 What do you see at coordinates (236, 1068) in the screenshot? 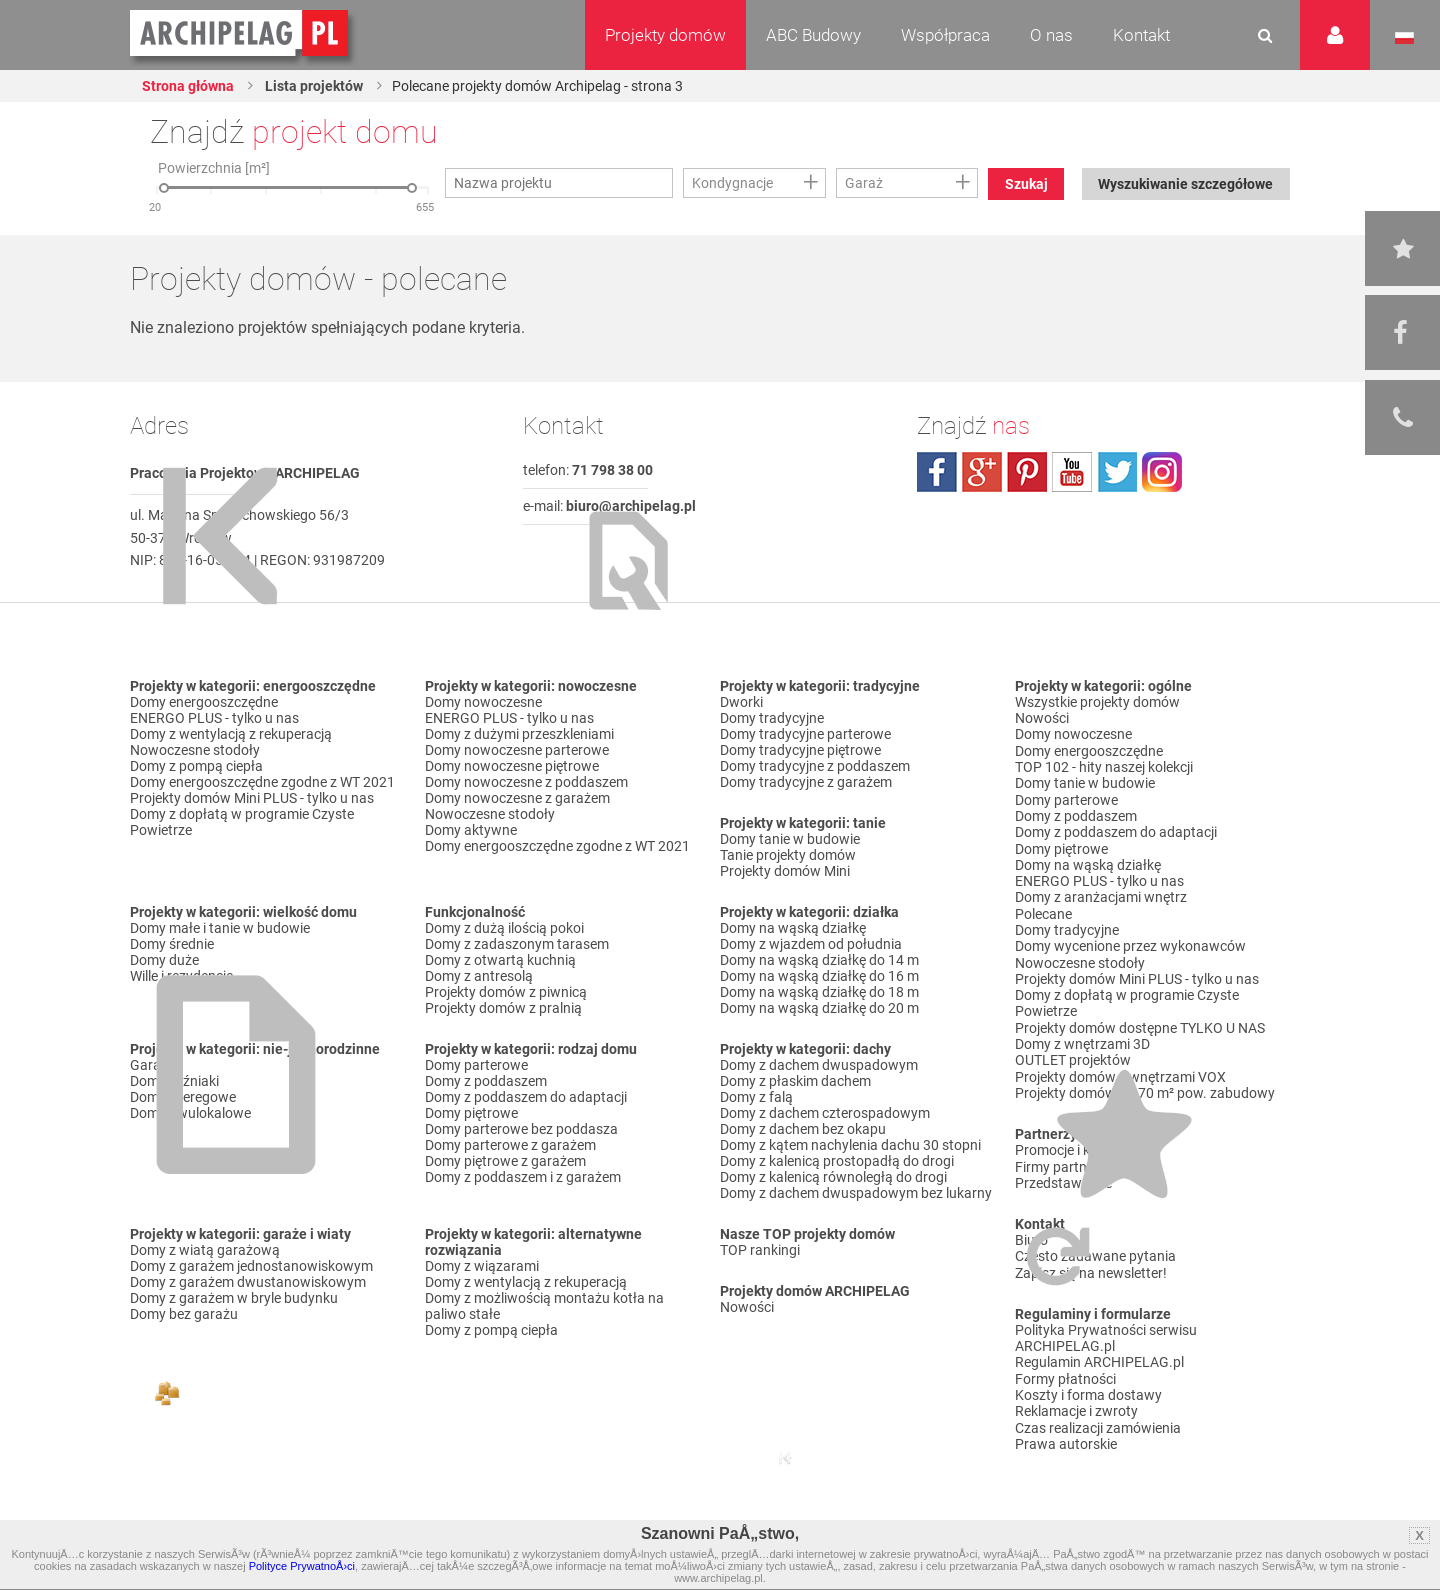
I see `open the documents folder` at bounding box center [236, 1068].